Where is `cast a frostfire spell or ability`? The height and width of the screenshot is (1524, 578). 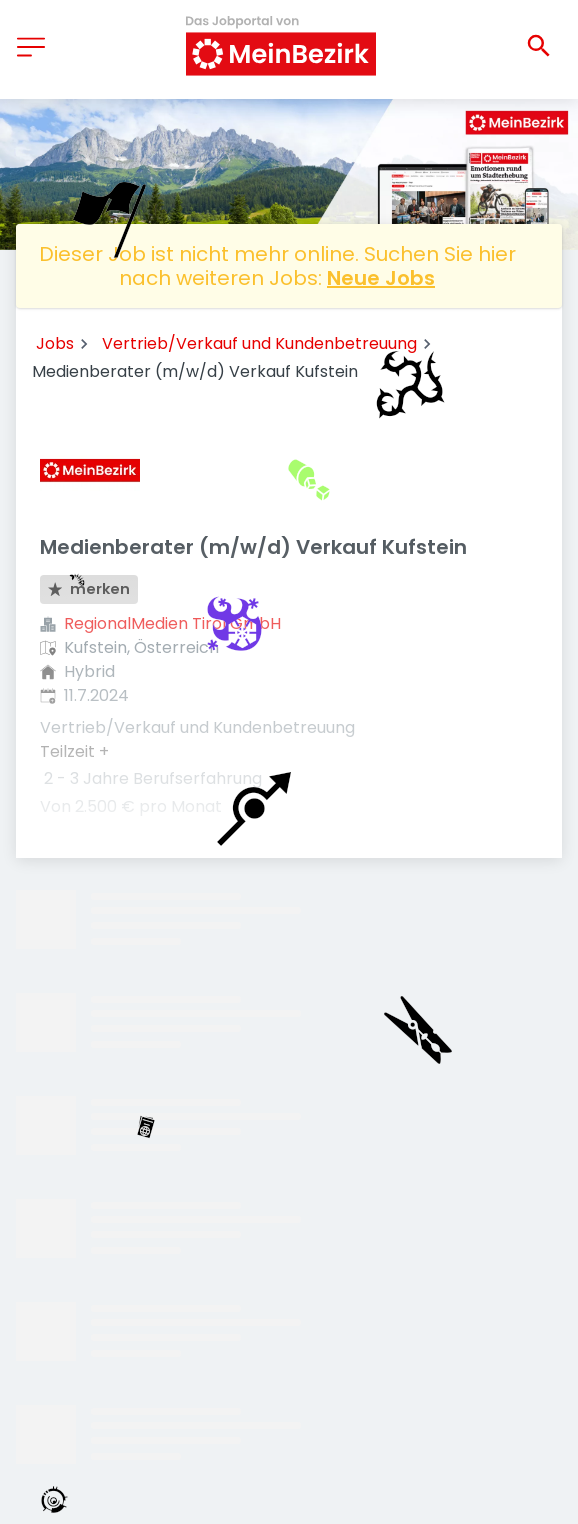 cast a frostfire spell or ability is located at coordinates (233, 623).